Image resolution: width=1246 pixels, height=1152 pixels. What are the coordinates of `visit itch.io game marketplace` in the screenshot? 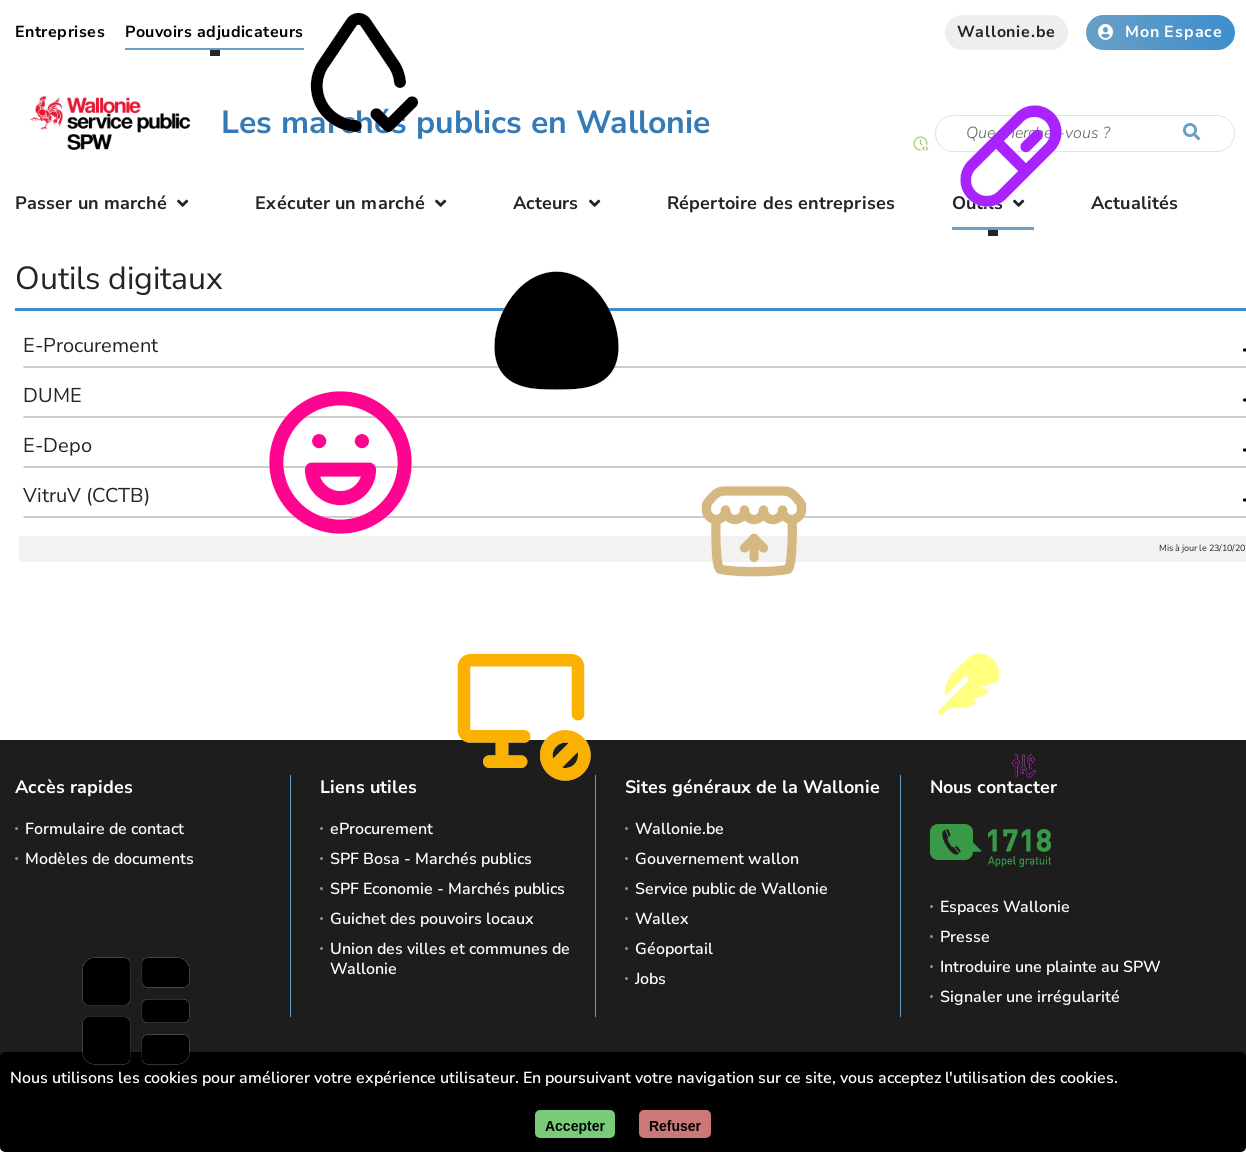 It's located at (754, 529).